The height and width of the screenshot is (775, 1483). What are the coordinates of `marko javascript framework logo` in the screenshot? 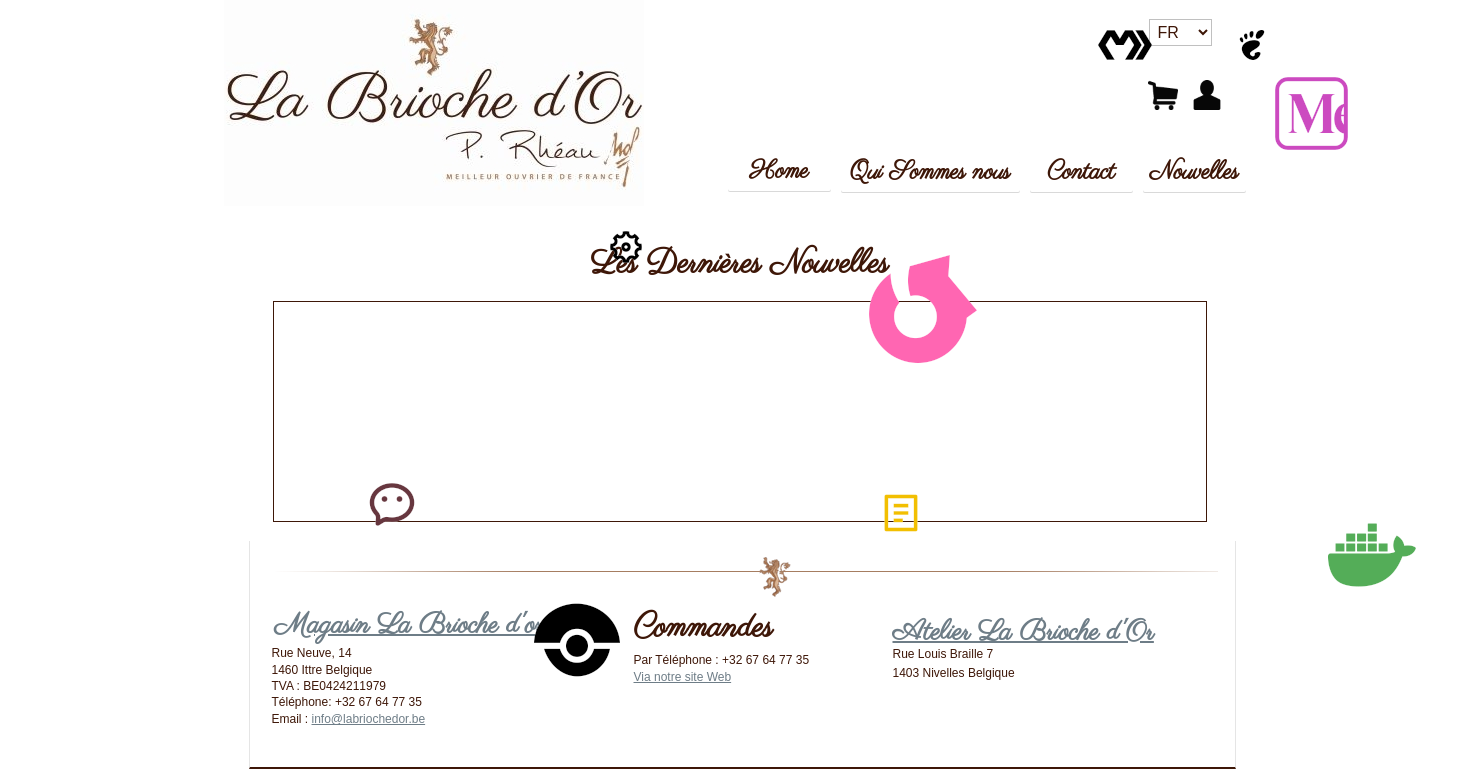 It's located at (1125, 45).